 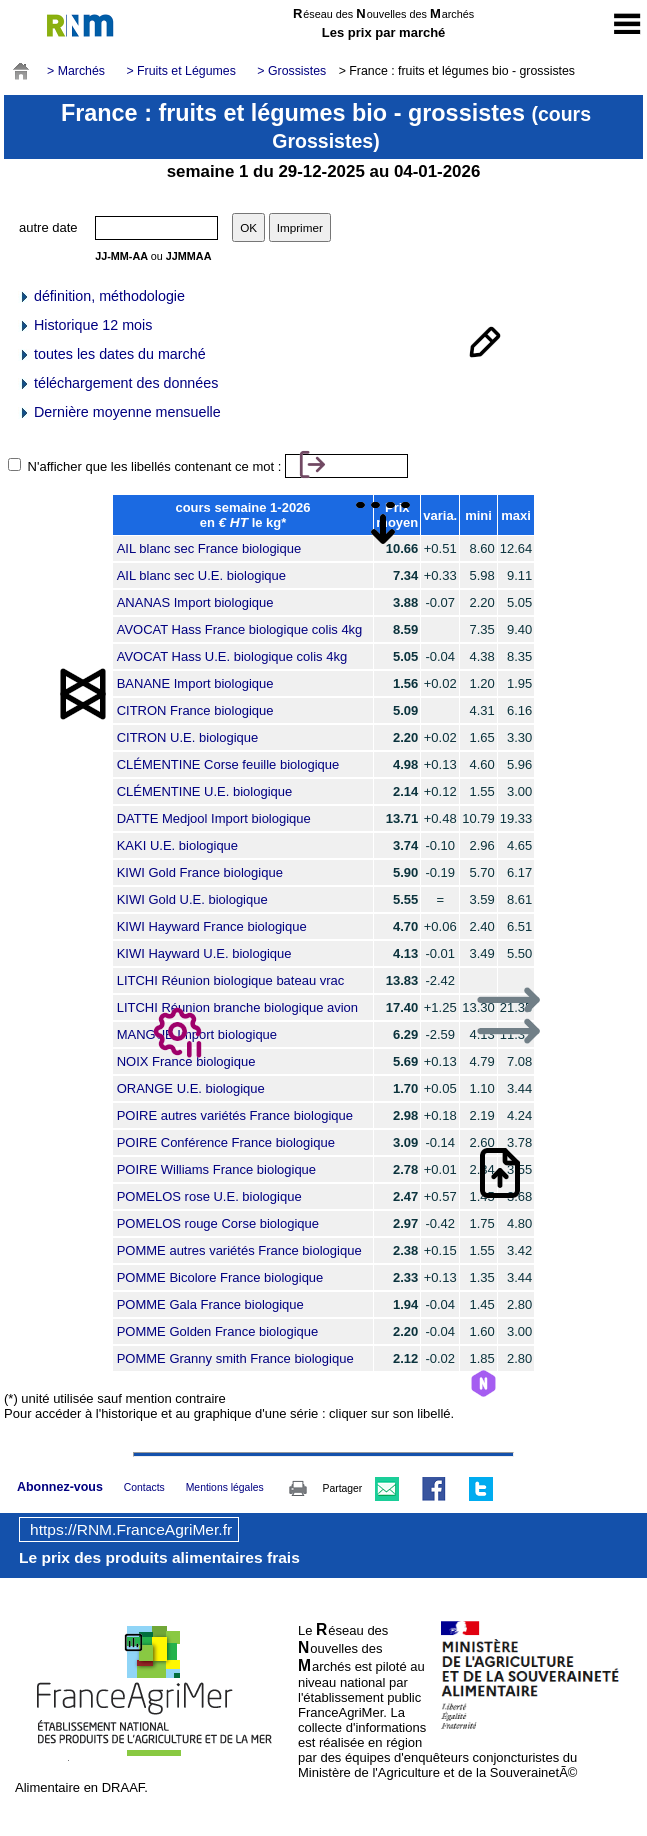 What do you see at coordinates (177, 1031) in the screenshot?
I see `pause settings synchronization` at bounding box center [177, 1031].